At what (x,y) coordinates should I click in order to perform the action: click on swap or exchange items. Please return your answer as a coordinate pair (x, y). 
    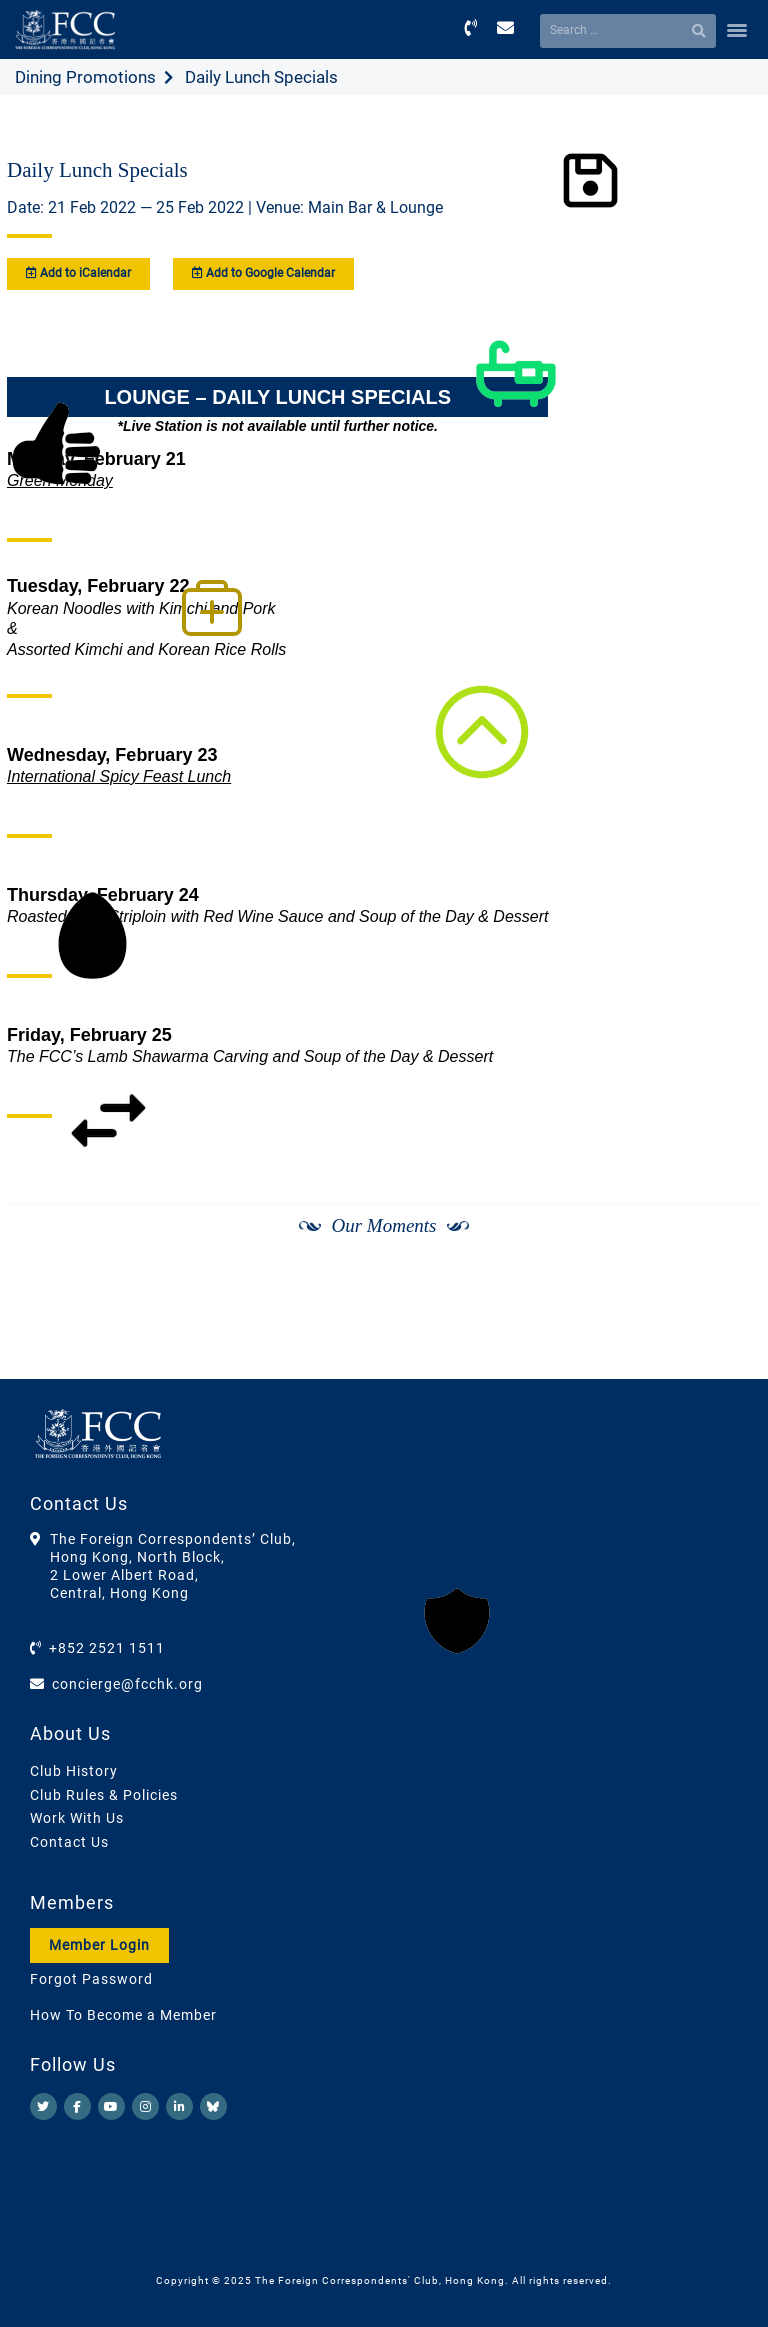
    Looking at the image, I should click on (108, 1120).